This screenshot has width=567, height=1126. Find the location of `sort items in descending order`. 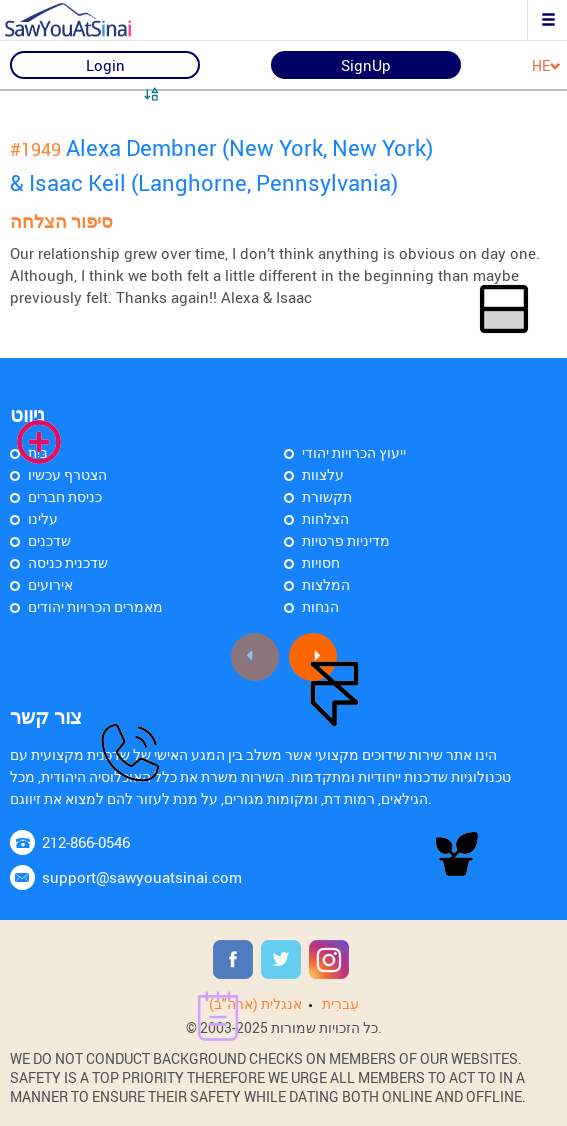

sort items in descending order is located at coordinates (151, 94).